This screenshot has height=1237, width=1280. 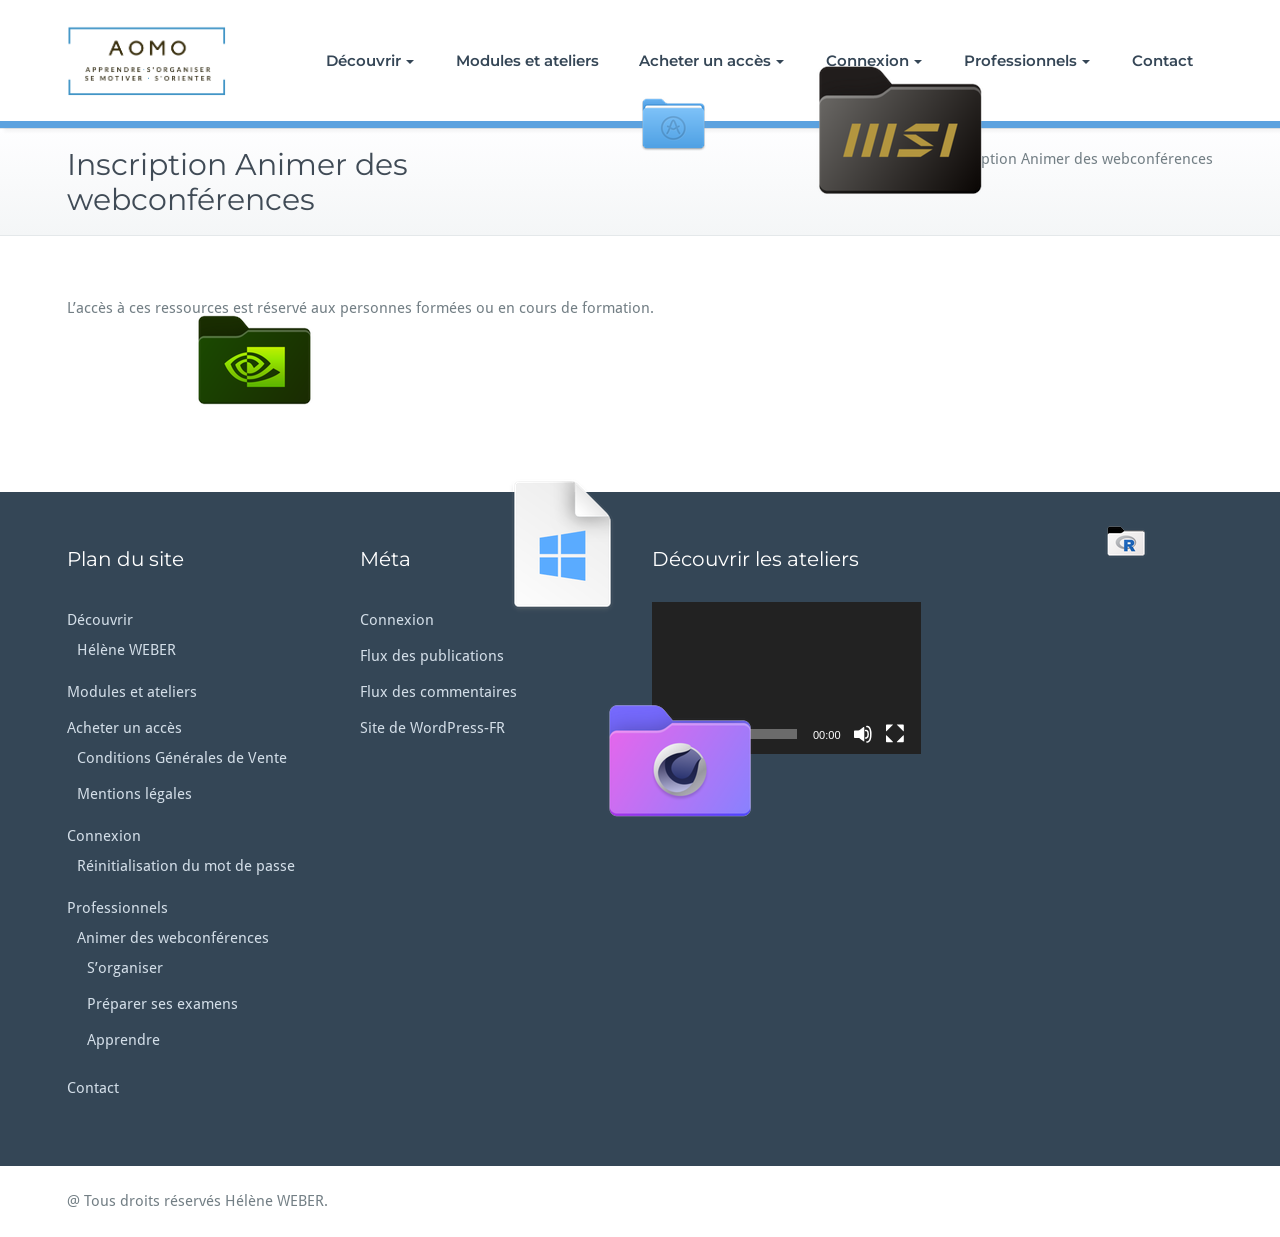 What do you see at coordinates (899, 134) in the screenshot?
I see `open MSI branded folder` at bounding box center [899, 134].